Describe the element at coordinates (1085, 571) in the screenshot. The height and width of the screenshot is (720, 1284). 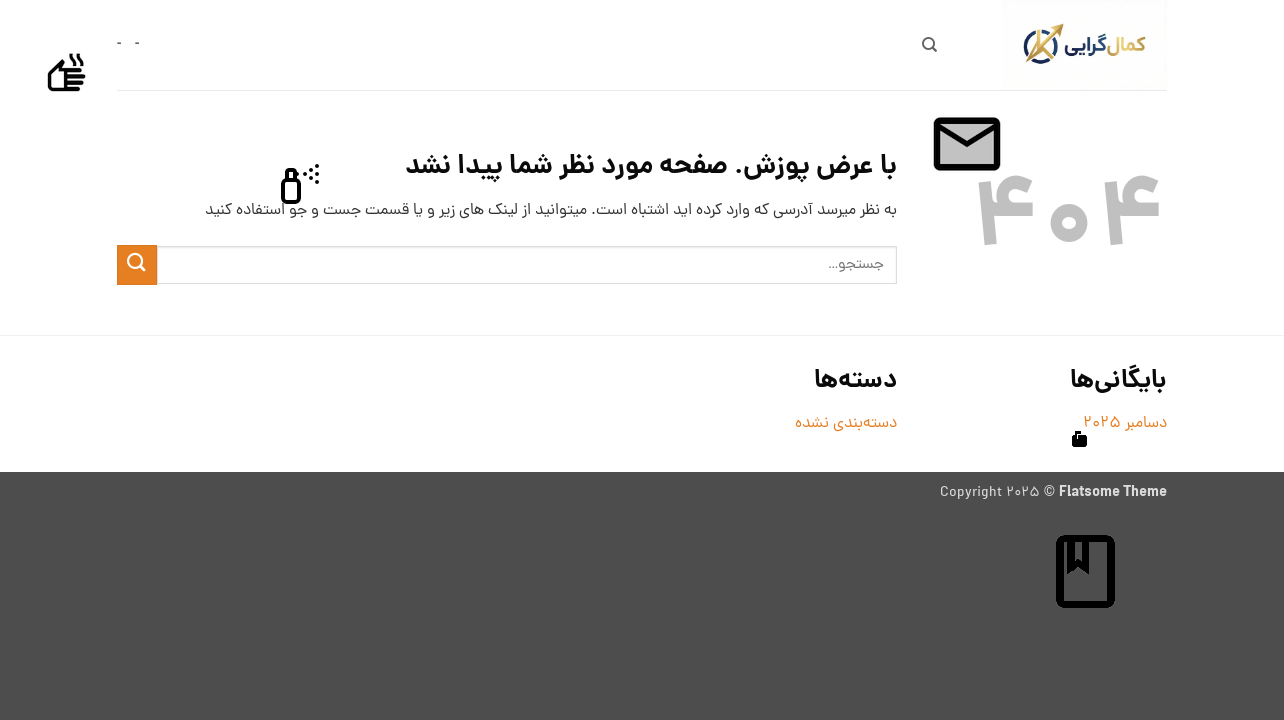
I see `open your library or reading list` at that location.